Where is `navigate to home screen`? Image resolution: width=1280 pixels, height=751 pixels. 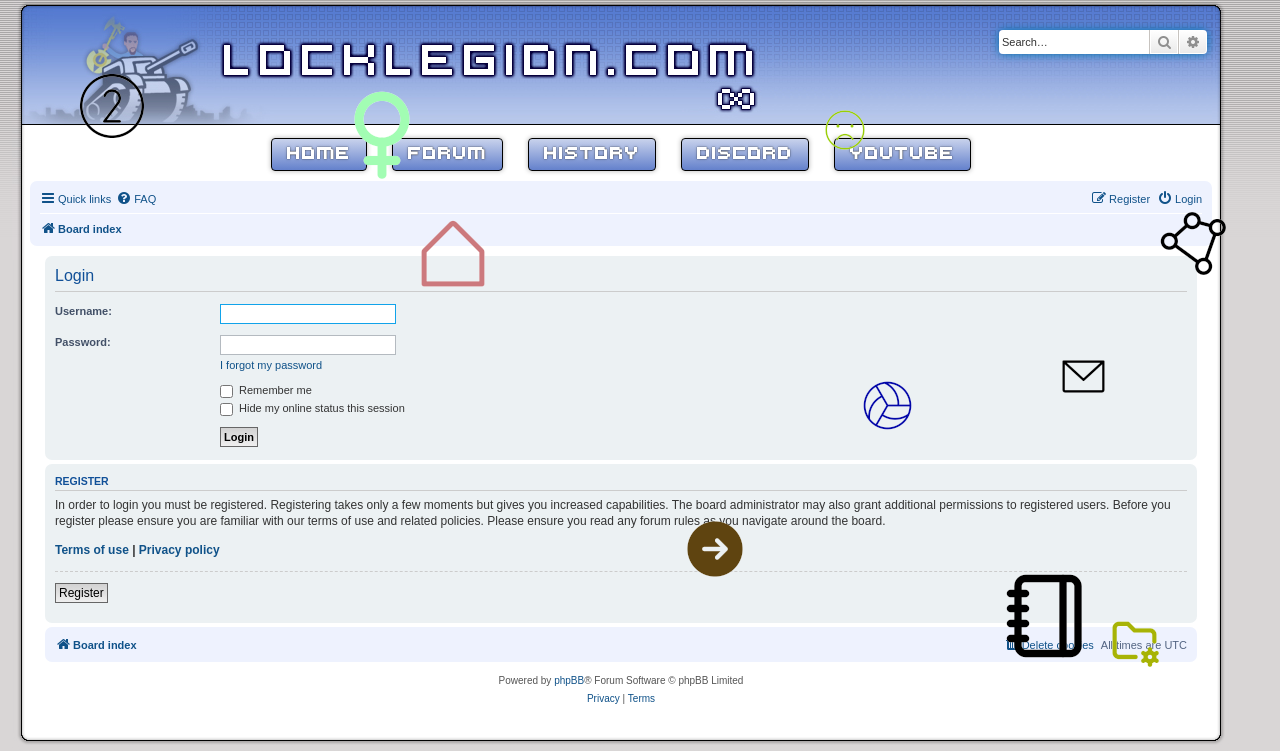 navigate to home screen is located at coordinates (453, 255).